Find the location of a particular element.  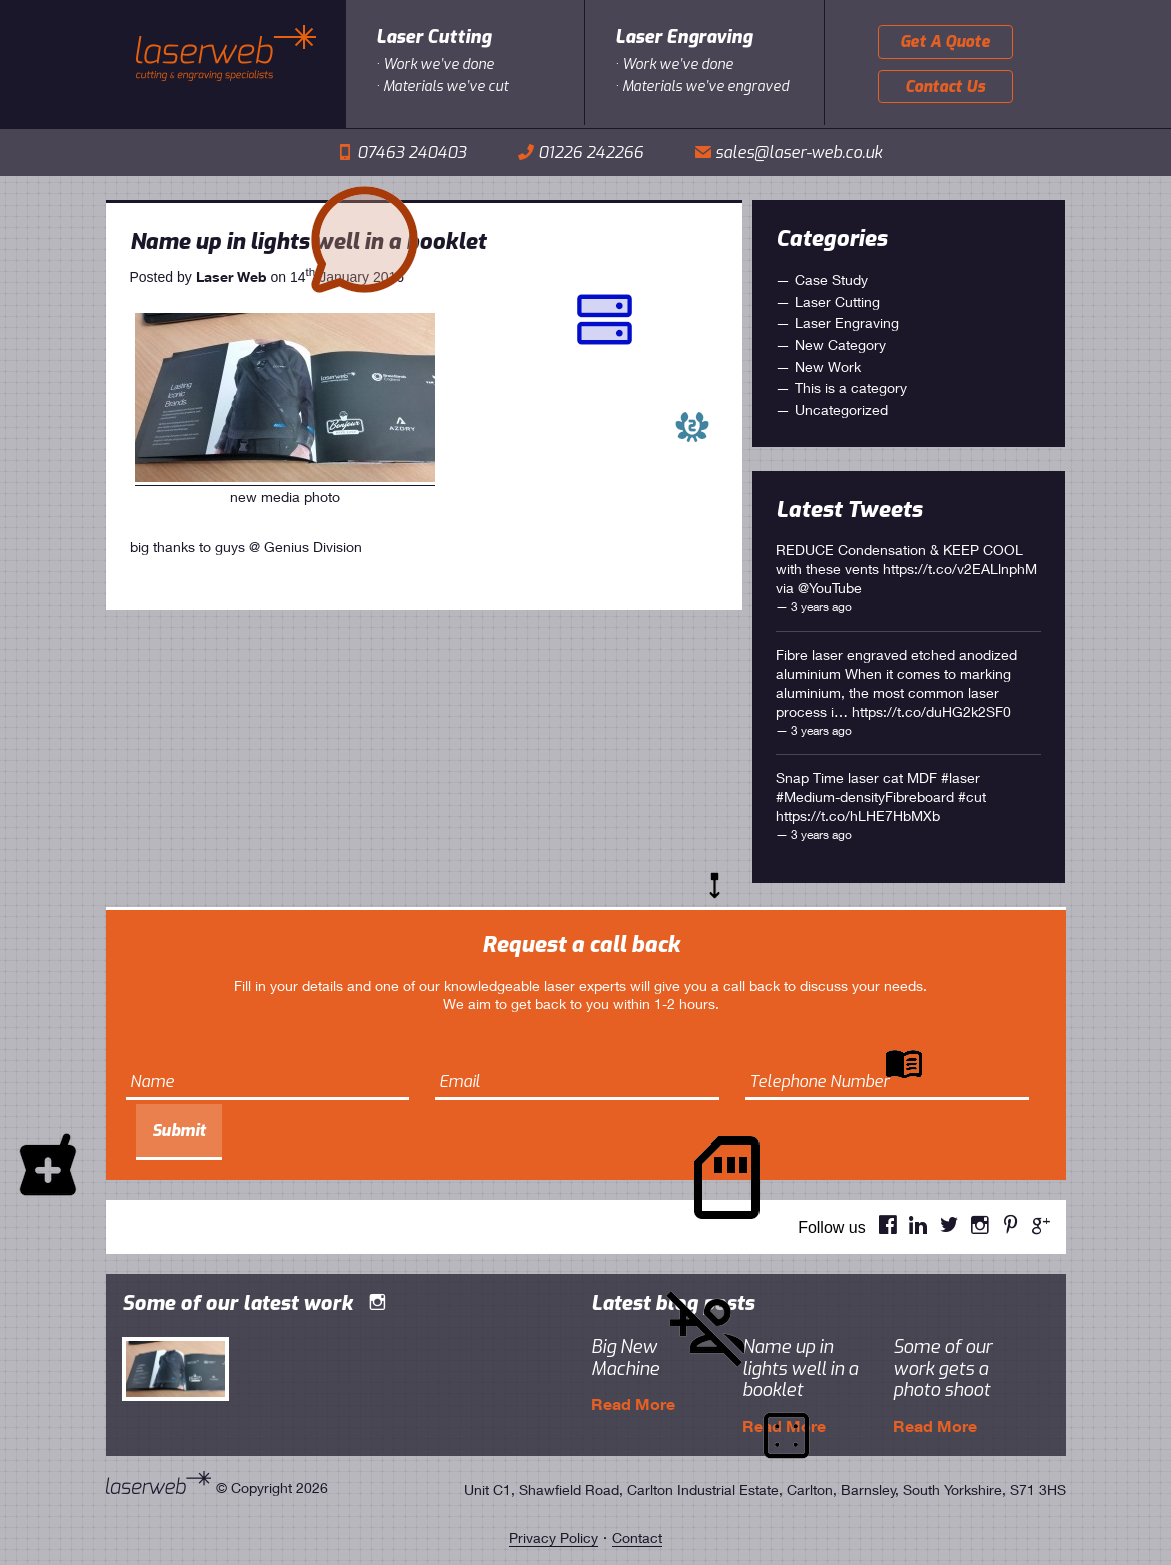

access storage or server settings is located at coordinates (604, 319).